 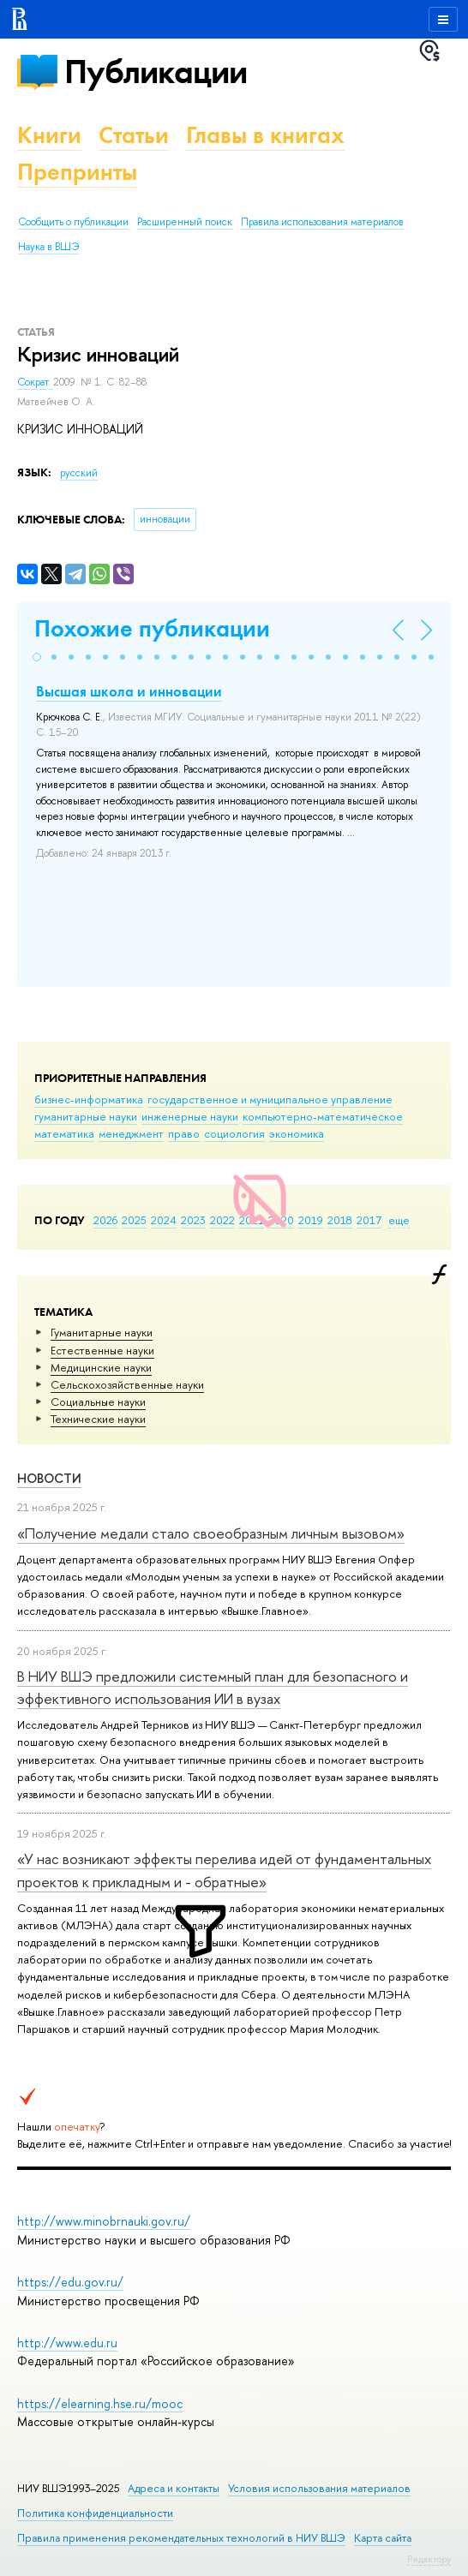 I want to click on indicates florin currency or Dutch guilder symbol, so click(x=439, y=1274).